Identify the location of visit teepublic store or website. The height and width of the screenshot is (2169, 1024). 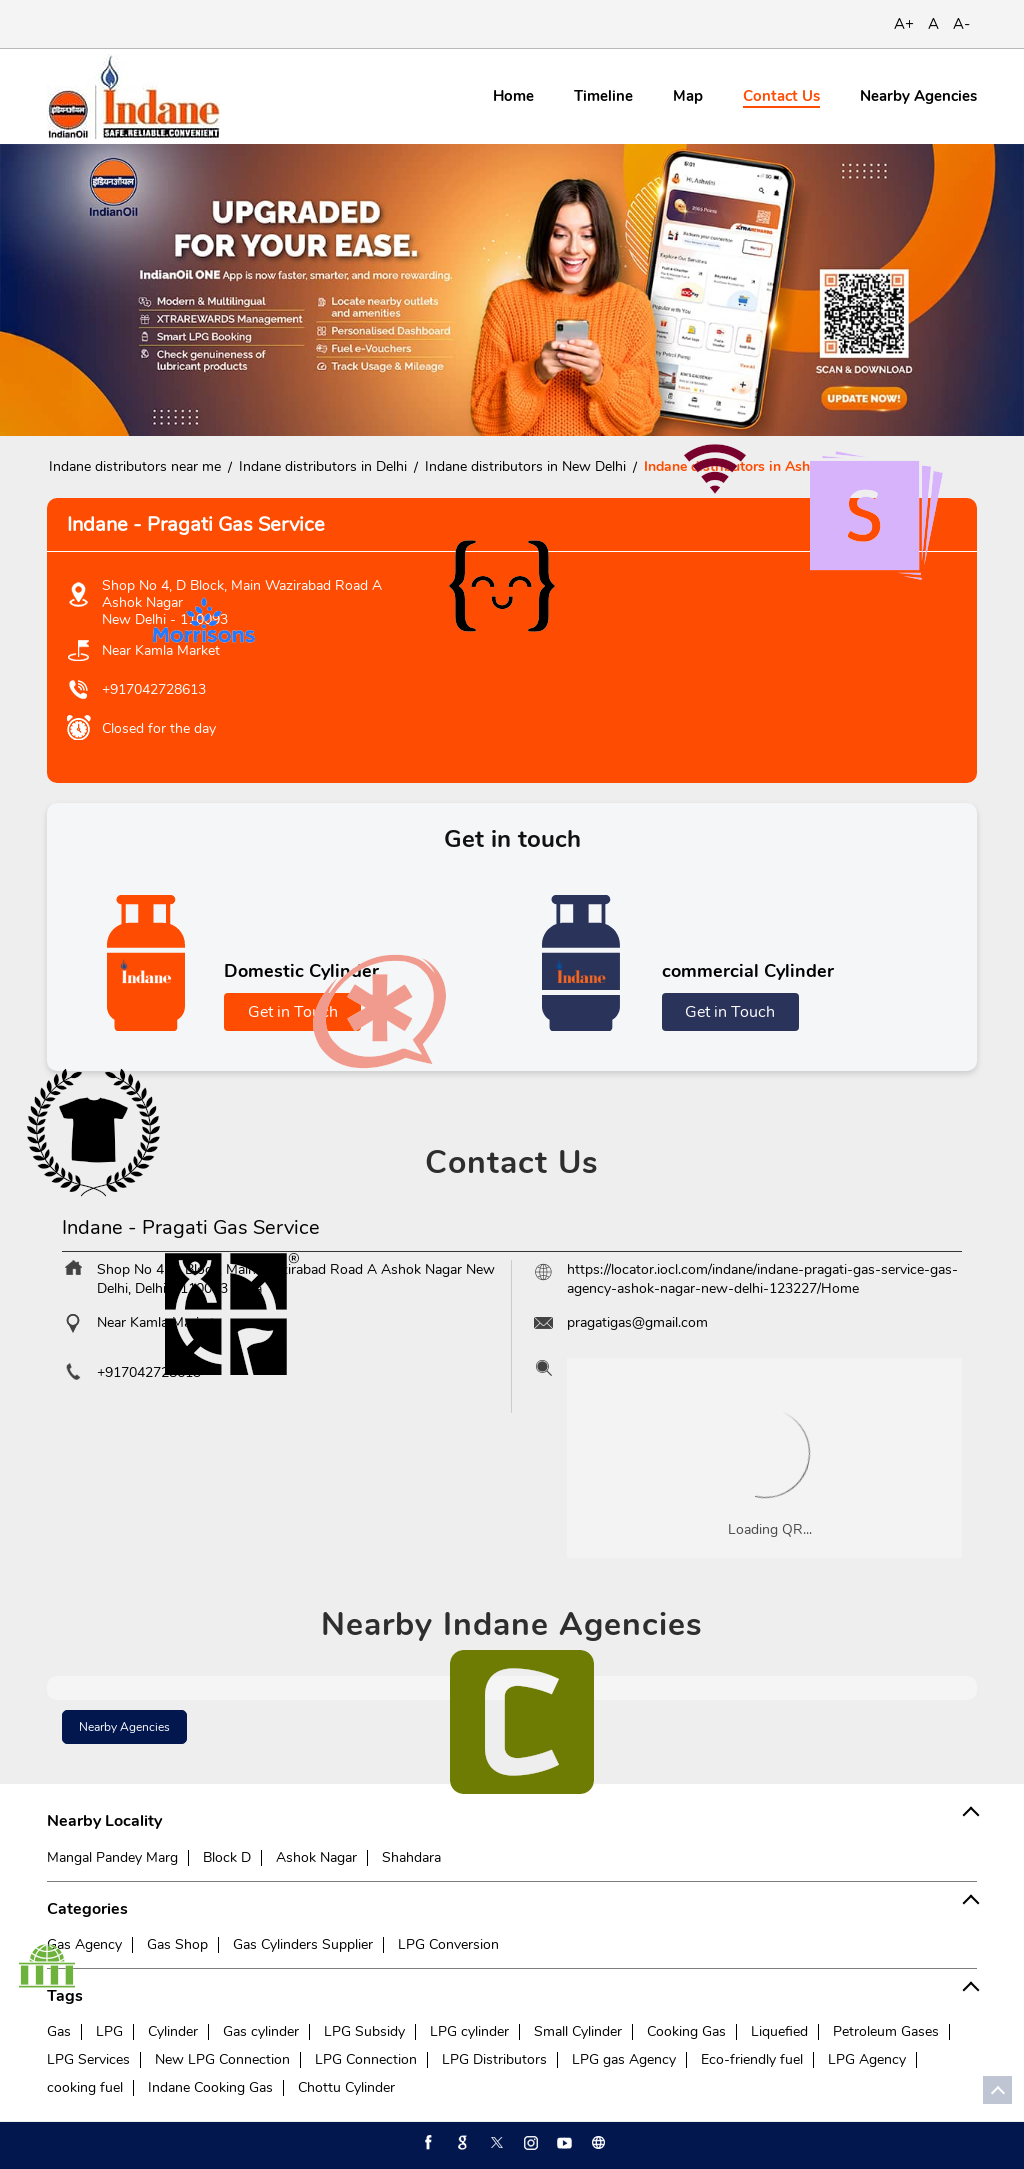
(93, 1132).